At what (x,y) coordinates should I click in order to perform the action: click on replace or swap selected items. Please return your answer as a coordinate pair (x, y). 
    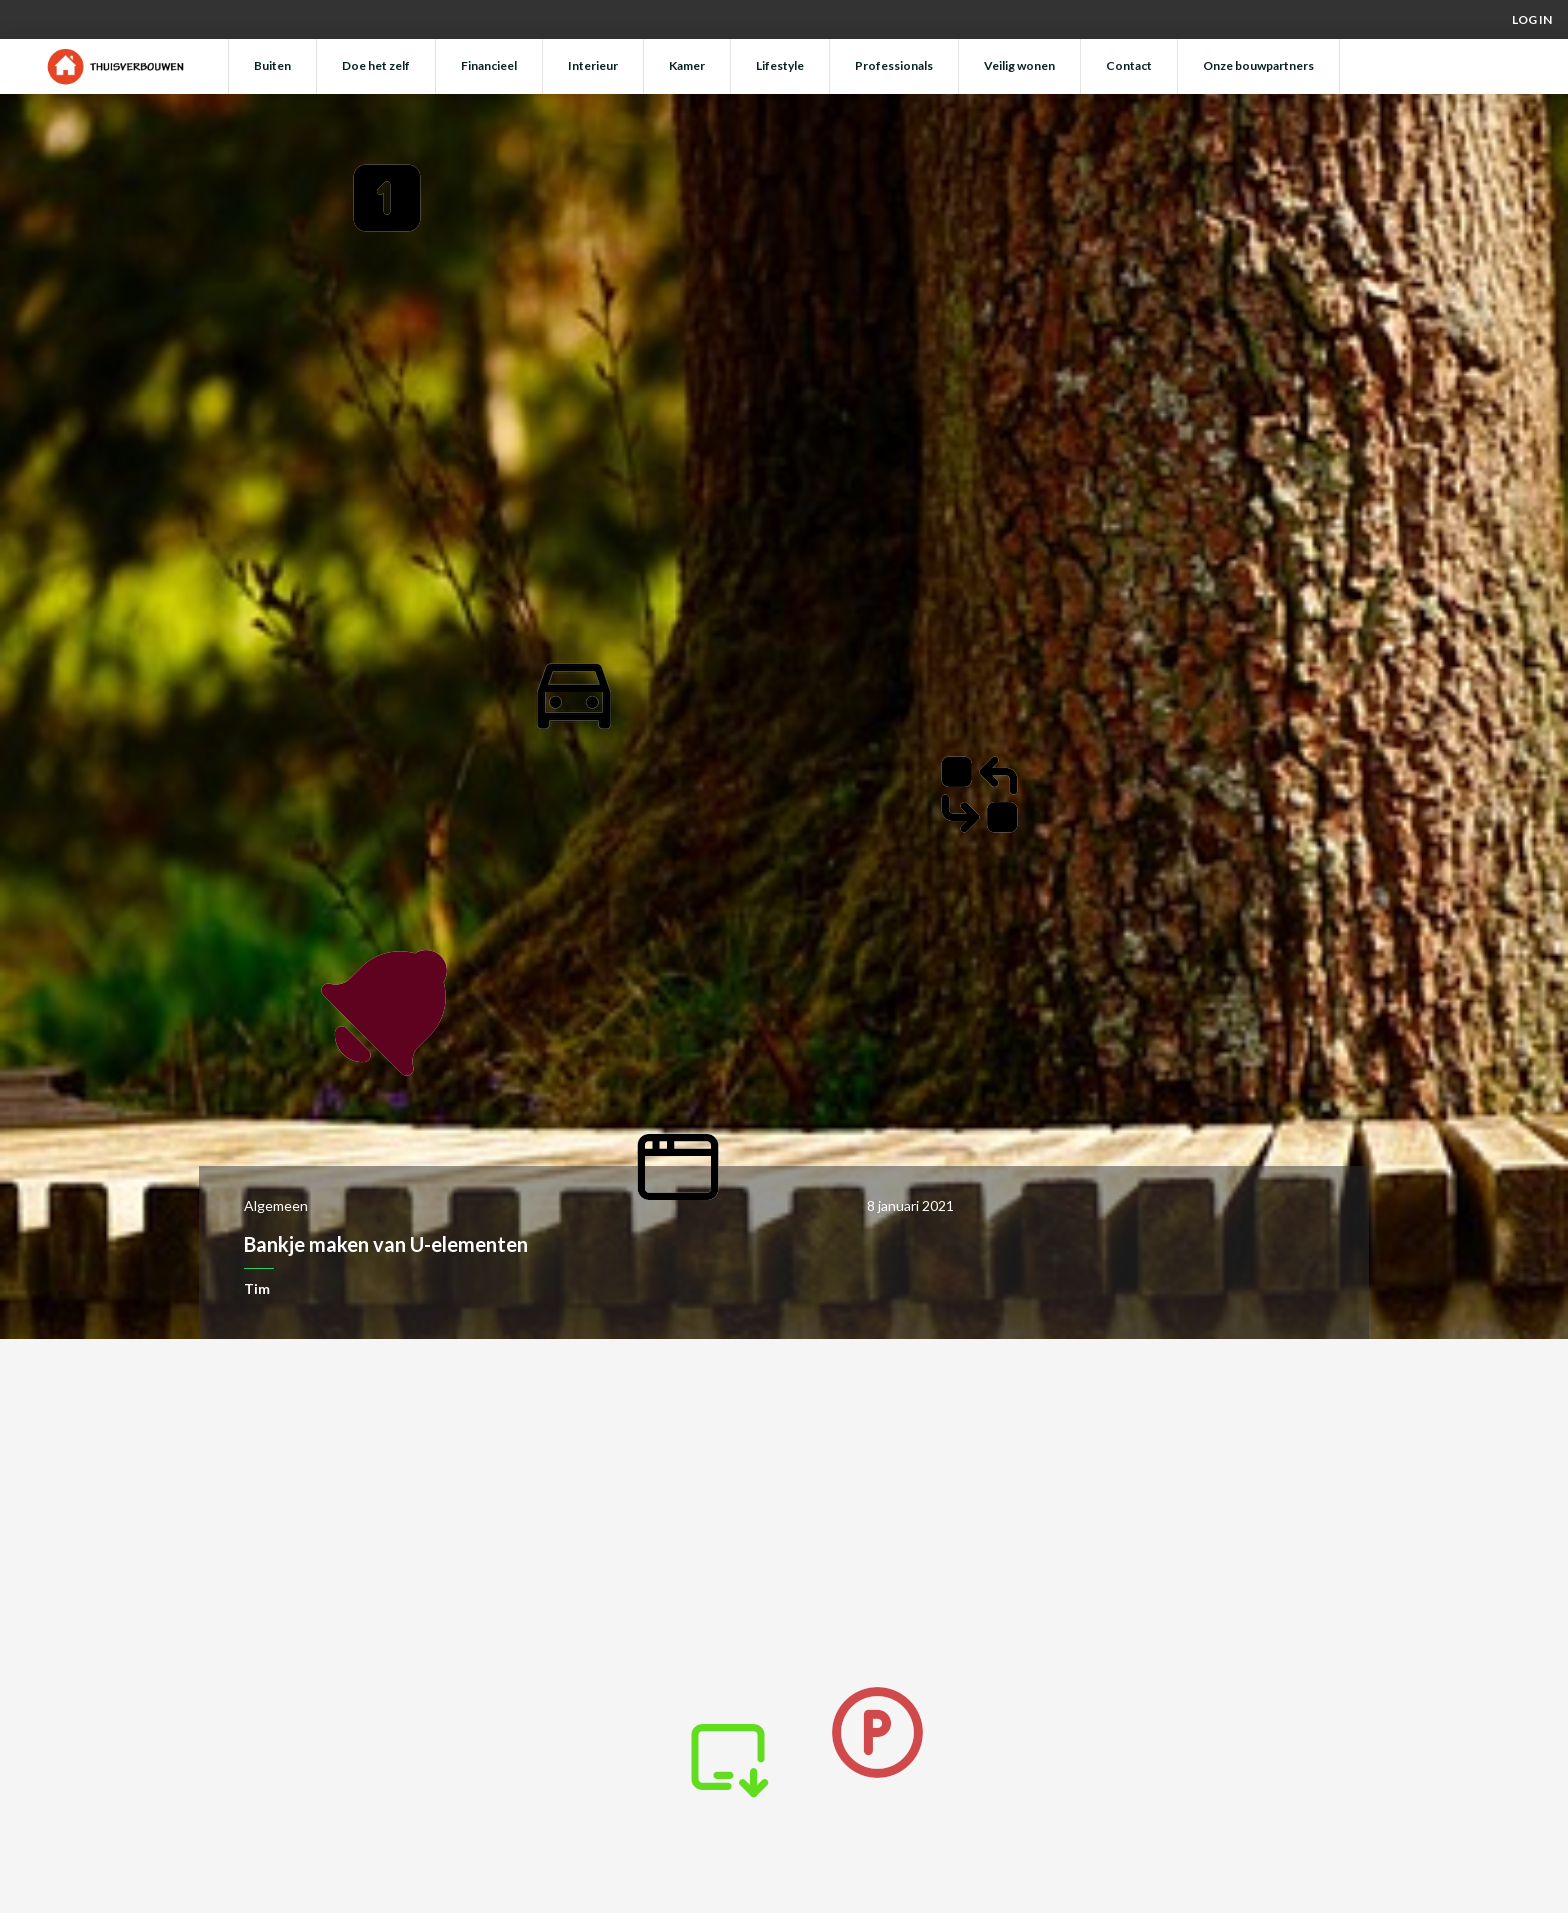
    Looking at the image, I should click on (979, 794).